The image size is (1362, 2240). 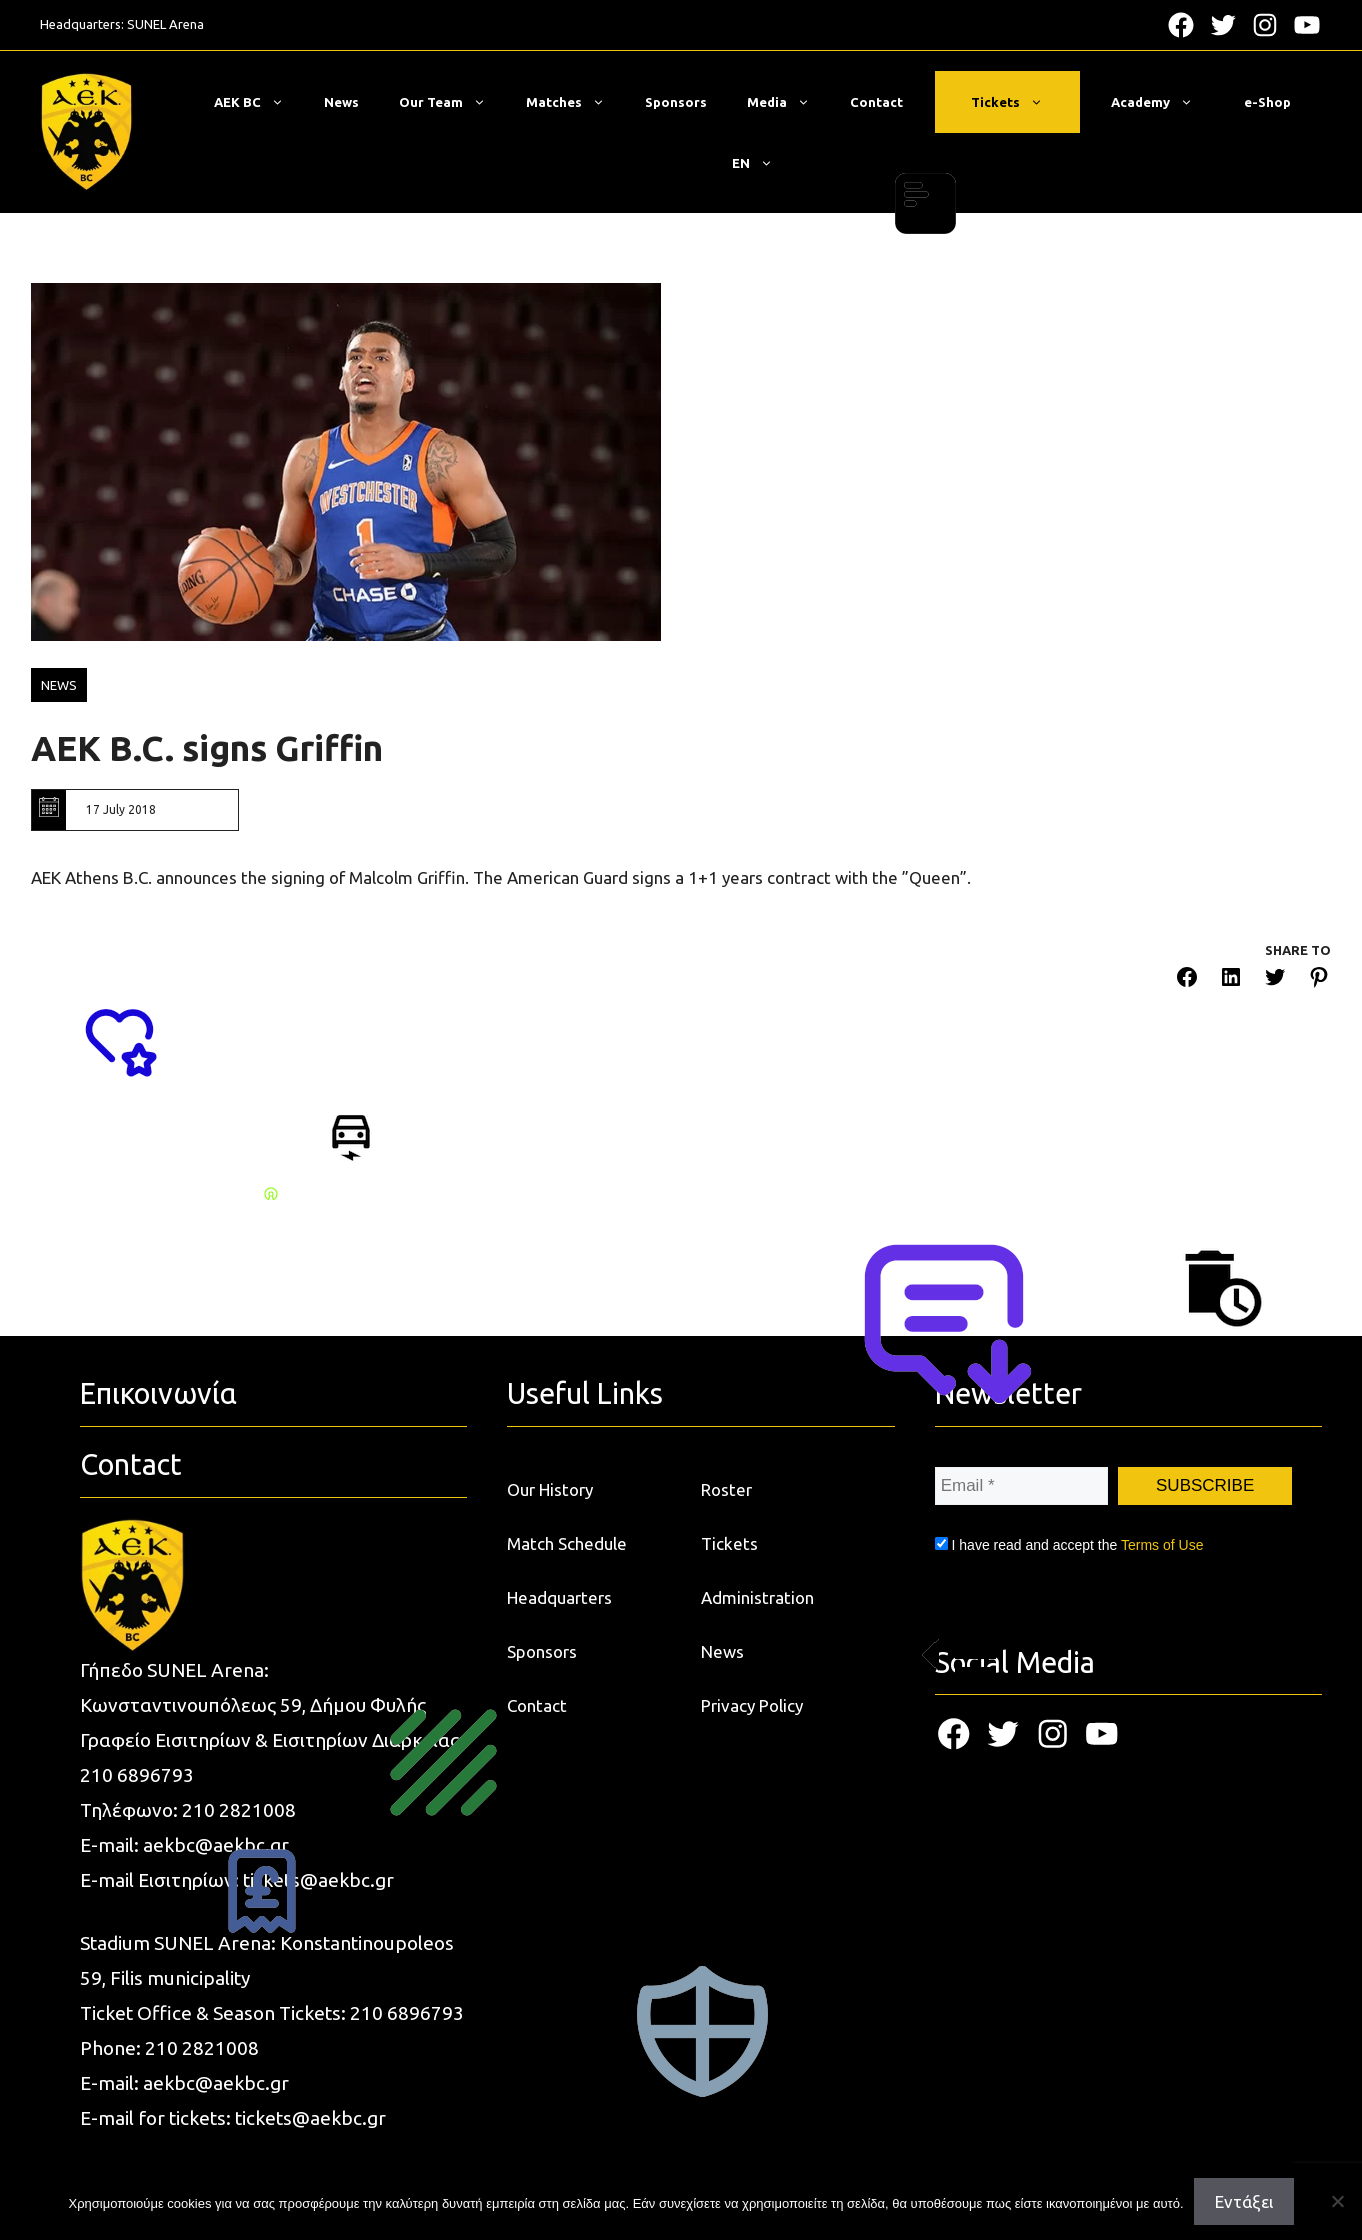 What do you see at coordinates (262, 1891) in the screenshot?
I see `view receipt or transaction in British pounds` at bounding box center [262, 1891].